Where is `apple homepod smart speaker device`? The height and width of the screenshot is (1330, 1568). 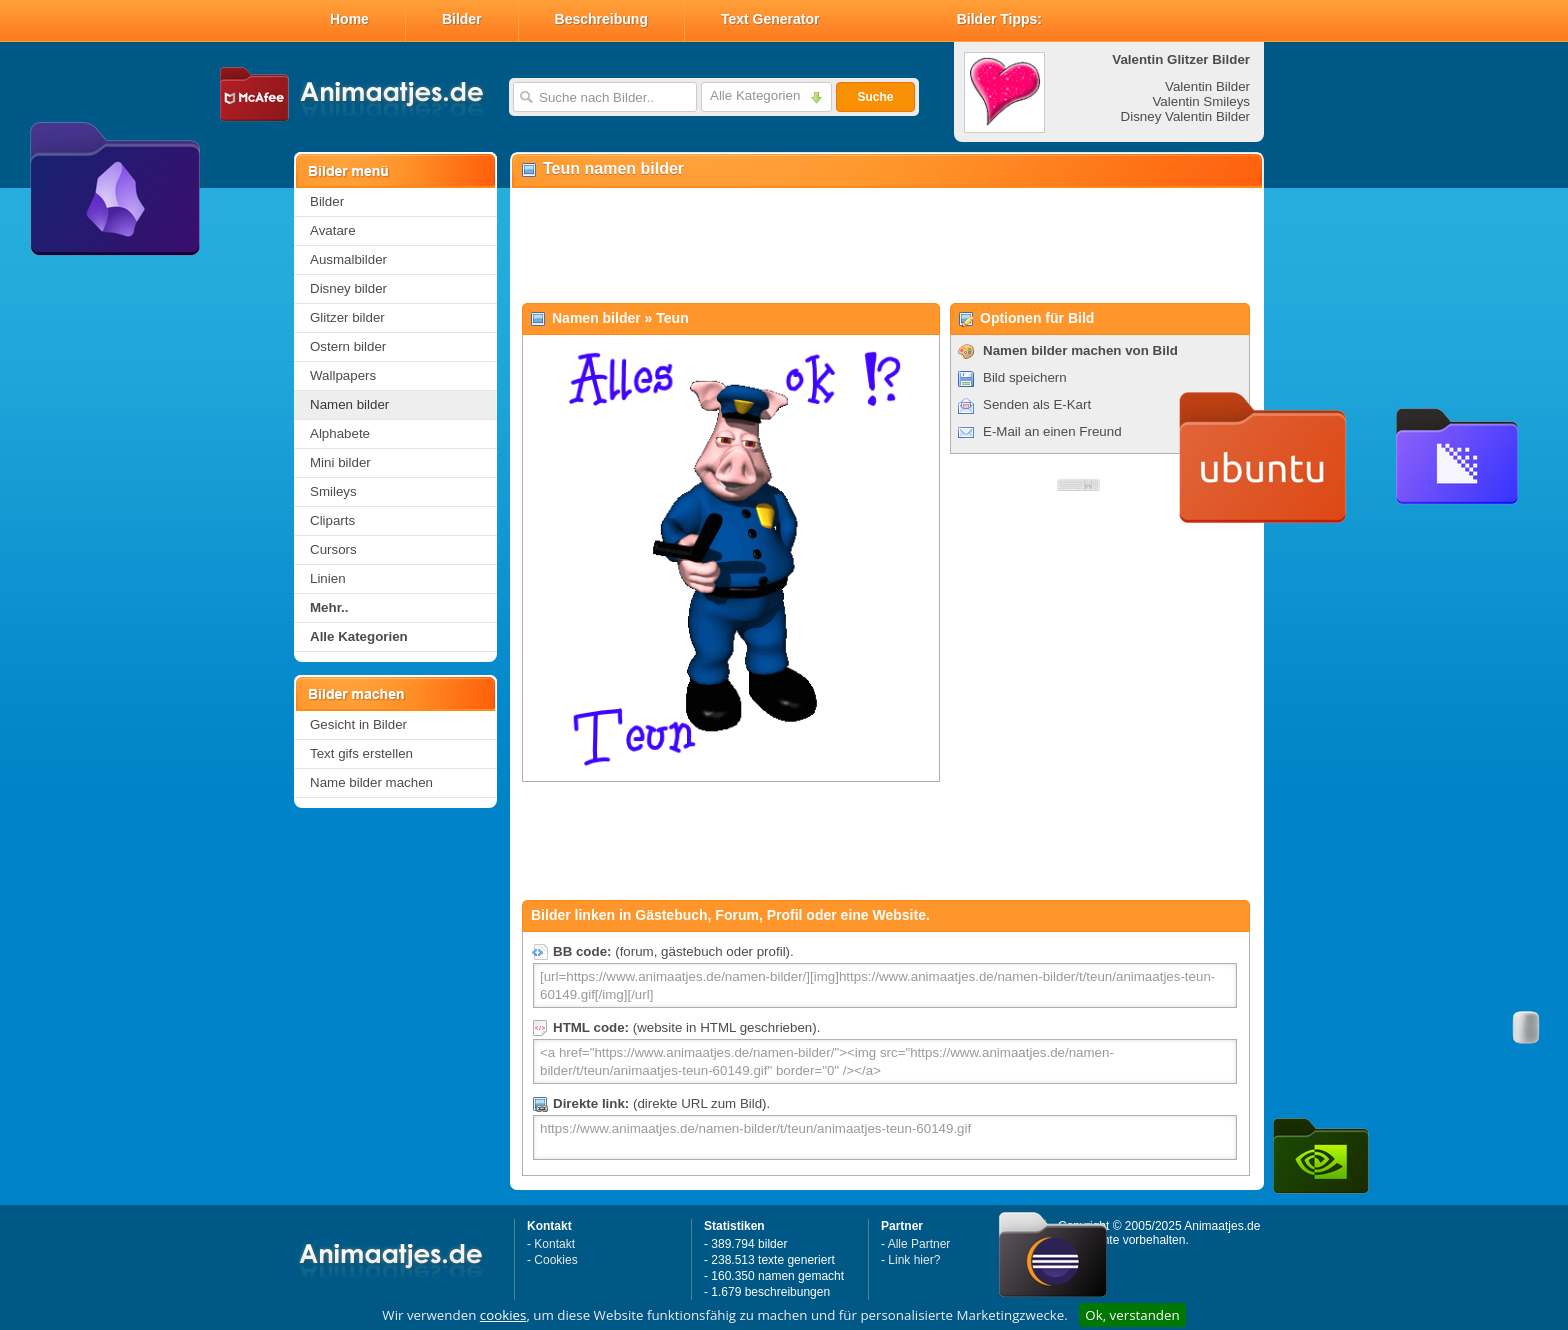 apple homepod smart speaker device is located at coordinates (1526, 1028).